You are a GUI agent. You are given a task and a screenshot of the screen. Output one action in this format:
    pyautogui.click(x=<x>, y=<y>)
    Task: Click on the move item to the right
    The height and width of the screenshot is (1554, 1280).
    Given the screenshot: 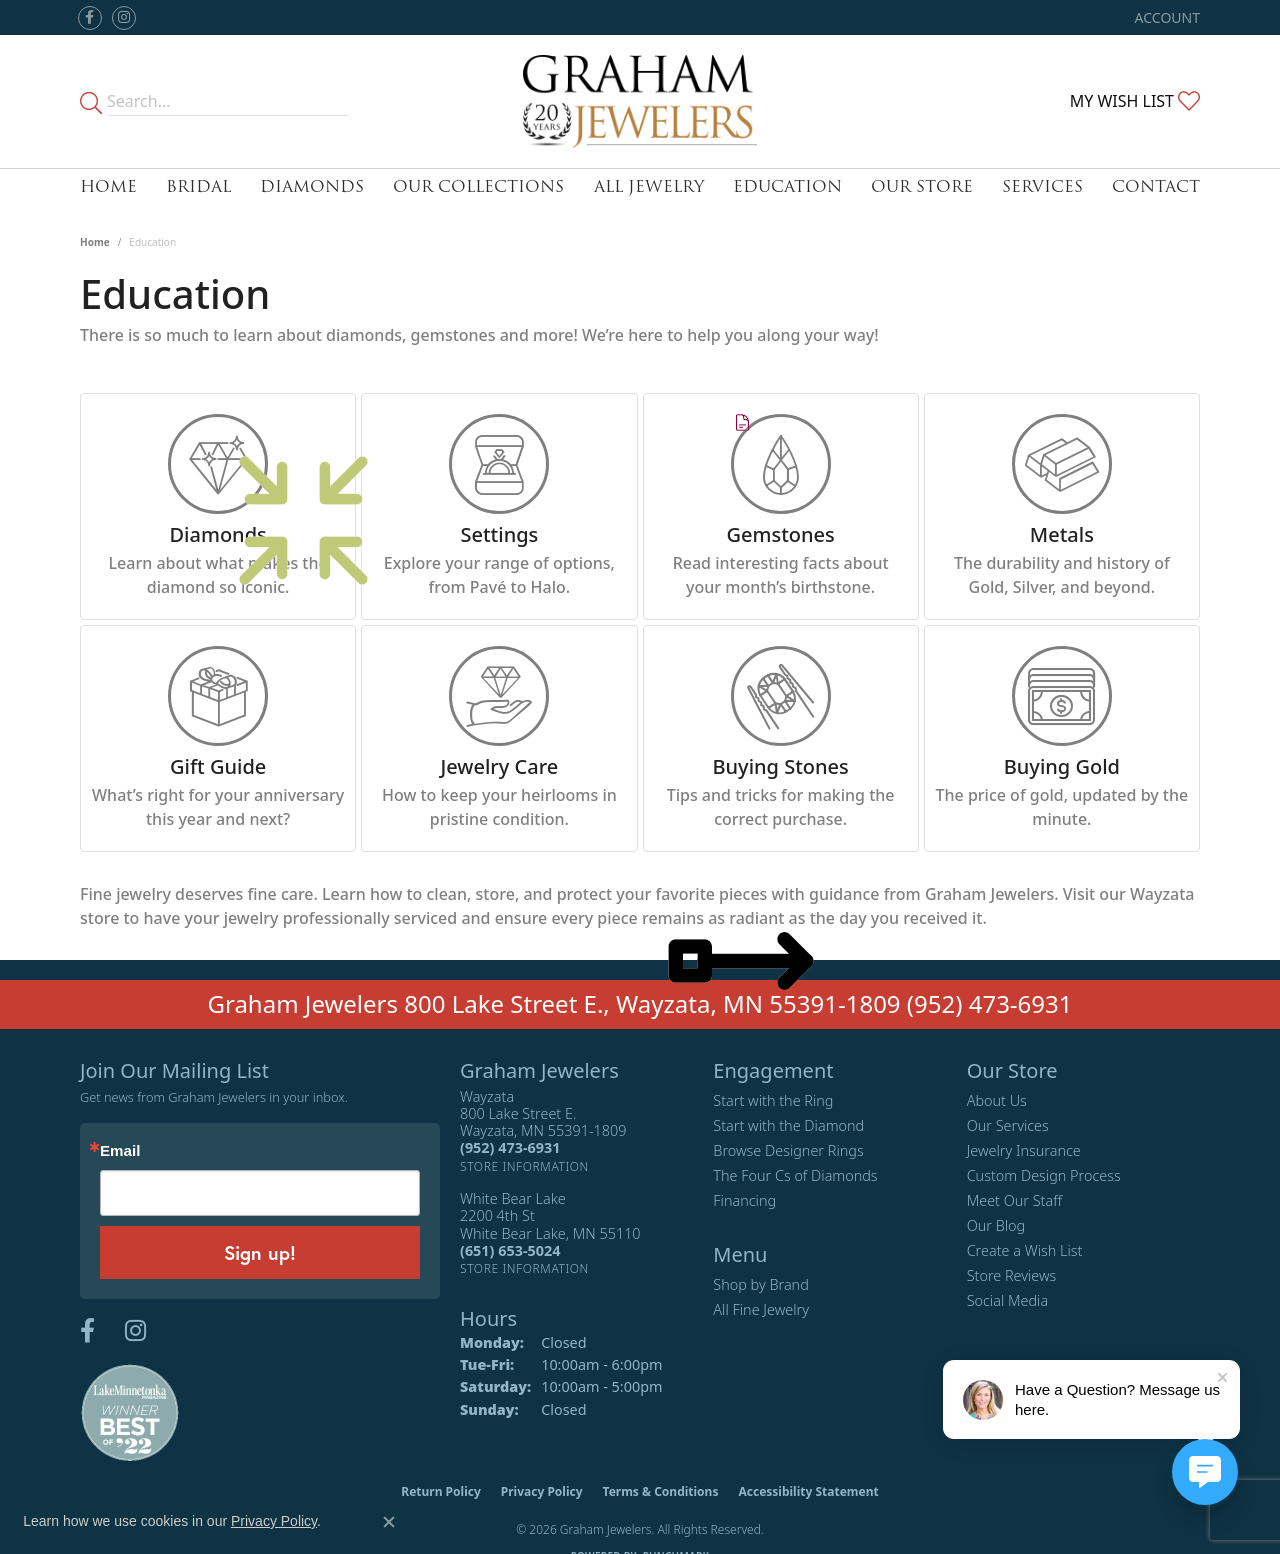 What is the action you would take?
    pyautogui.click(x=741, y=961)
    